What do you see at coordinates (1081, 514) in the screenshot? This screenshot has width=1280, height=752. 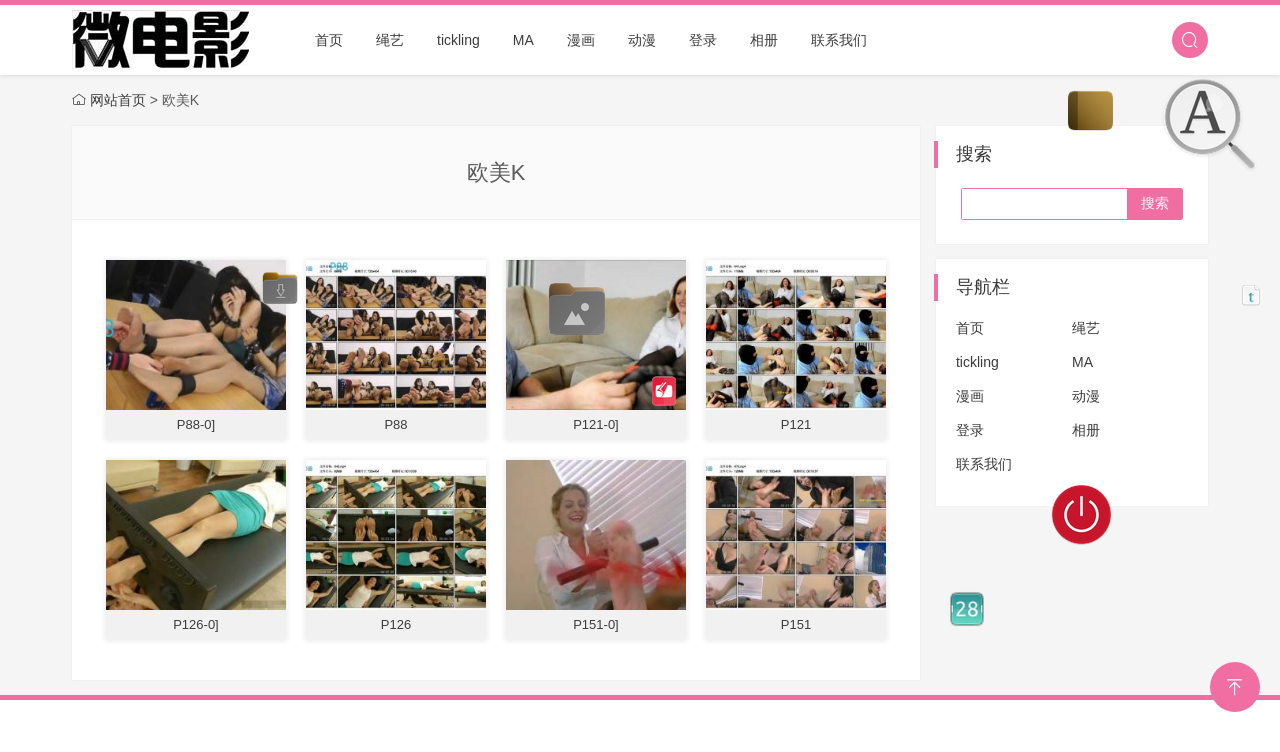 I see `shut down the system` at bounding box center [1081, 514].